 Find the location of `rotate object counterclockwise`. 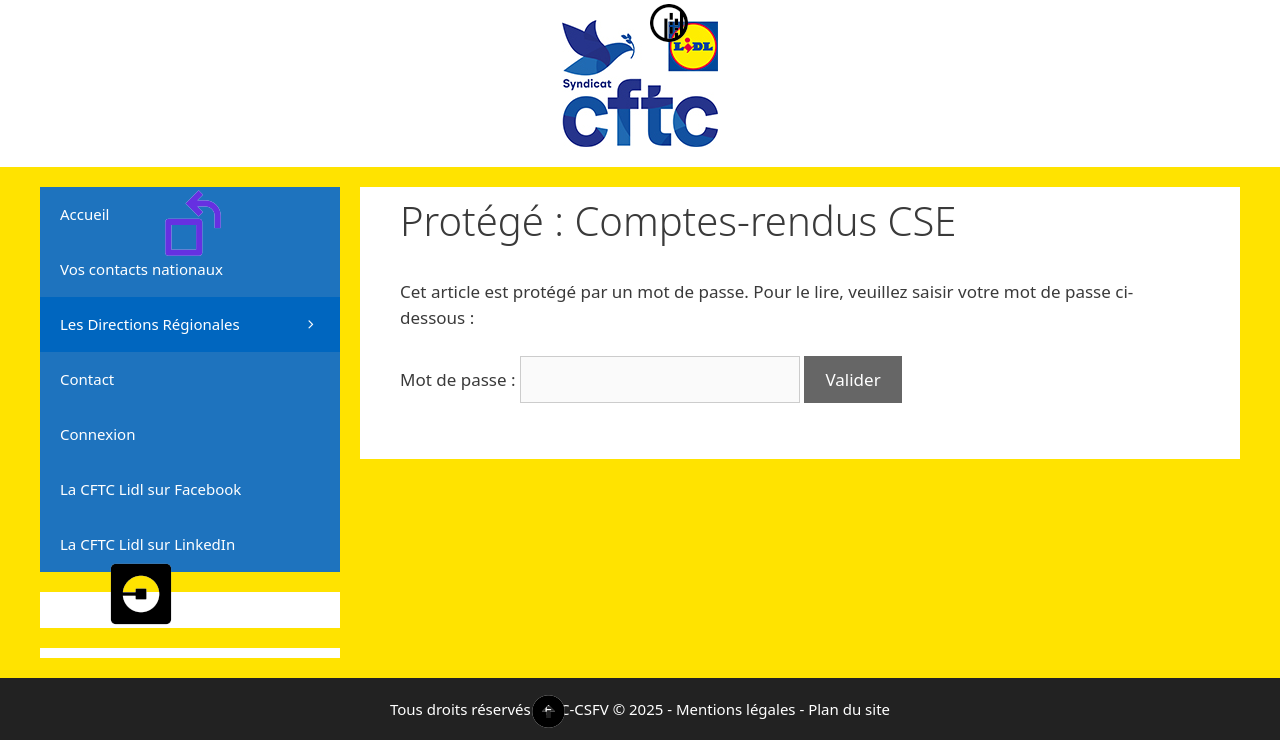

rotate object counterclockwise is located at coordinates (193, 225).